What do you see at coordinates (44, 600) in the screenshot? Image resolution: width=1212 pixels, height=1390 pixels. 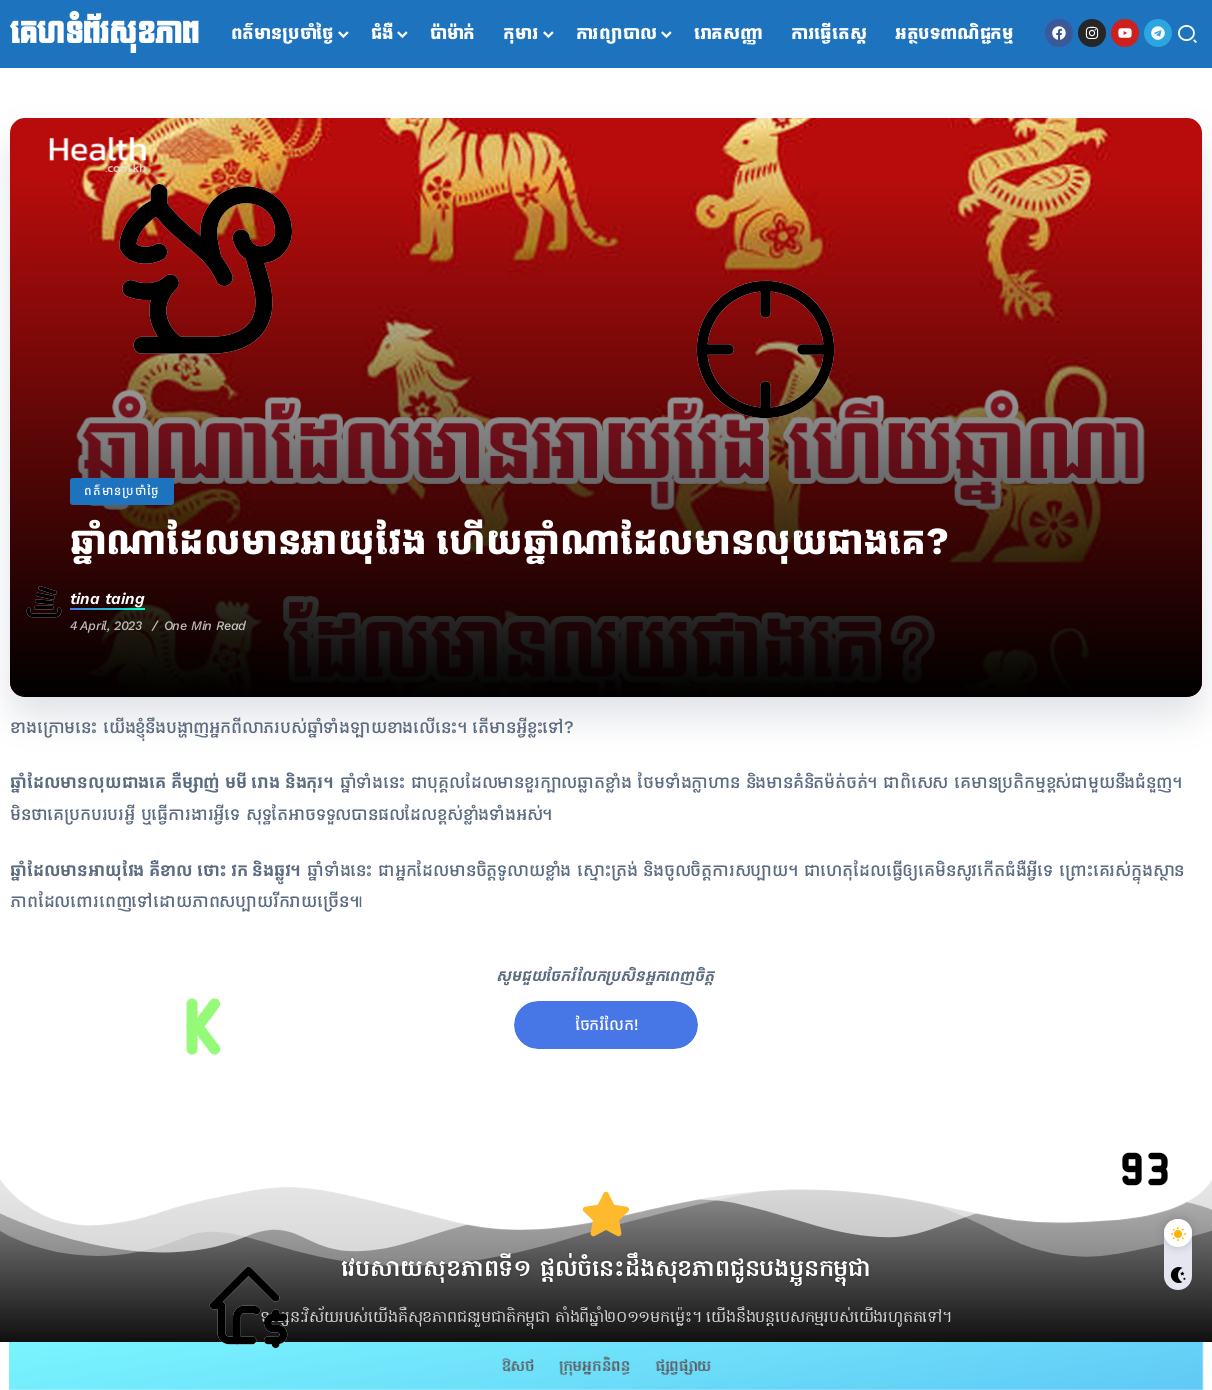 I see `visit stack overflow for developer support` at bounding box center [44, 600].